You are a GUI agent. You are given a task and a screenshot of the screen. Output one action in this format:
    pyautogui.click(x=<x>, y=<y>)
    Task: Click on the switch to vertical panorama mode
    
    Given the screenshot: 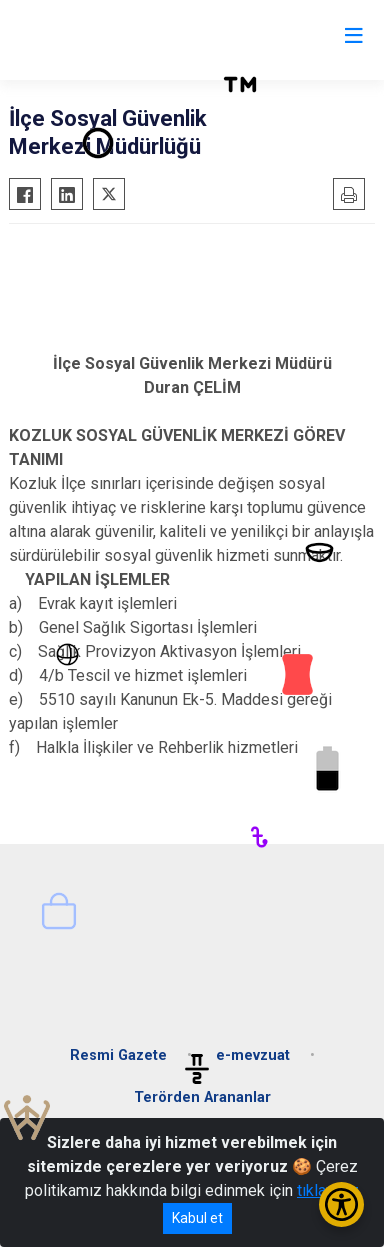 What is the action you would take?
    pyautogui.click(x=297, y=674)
    